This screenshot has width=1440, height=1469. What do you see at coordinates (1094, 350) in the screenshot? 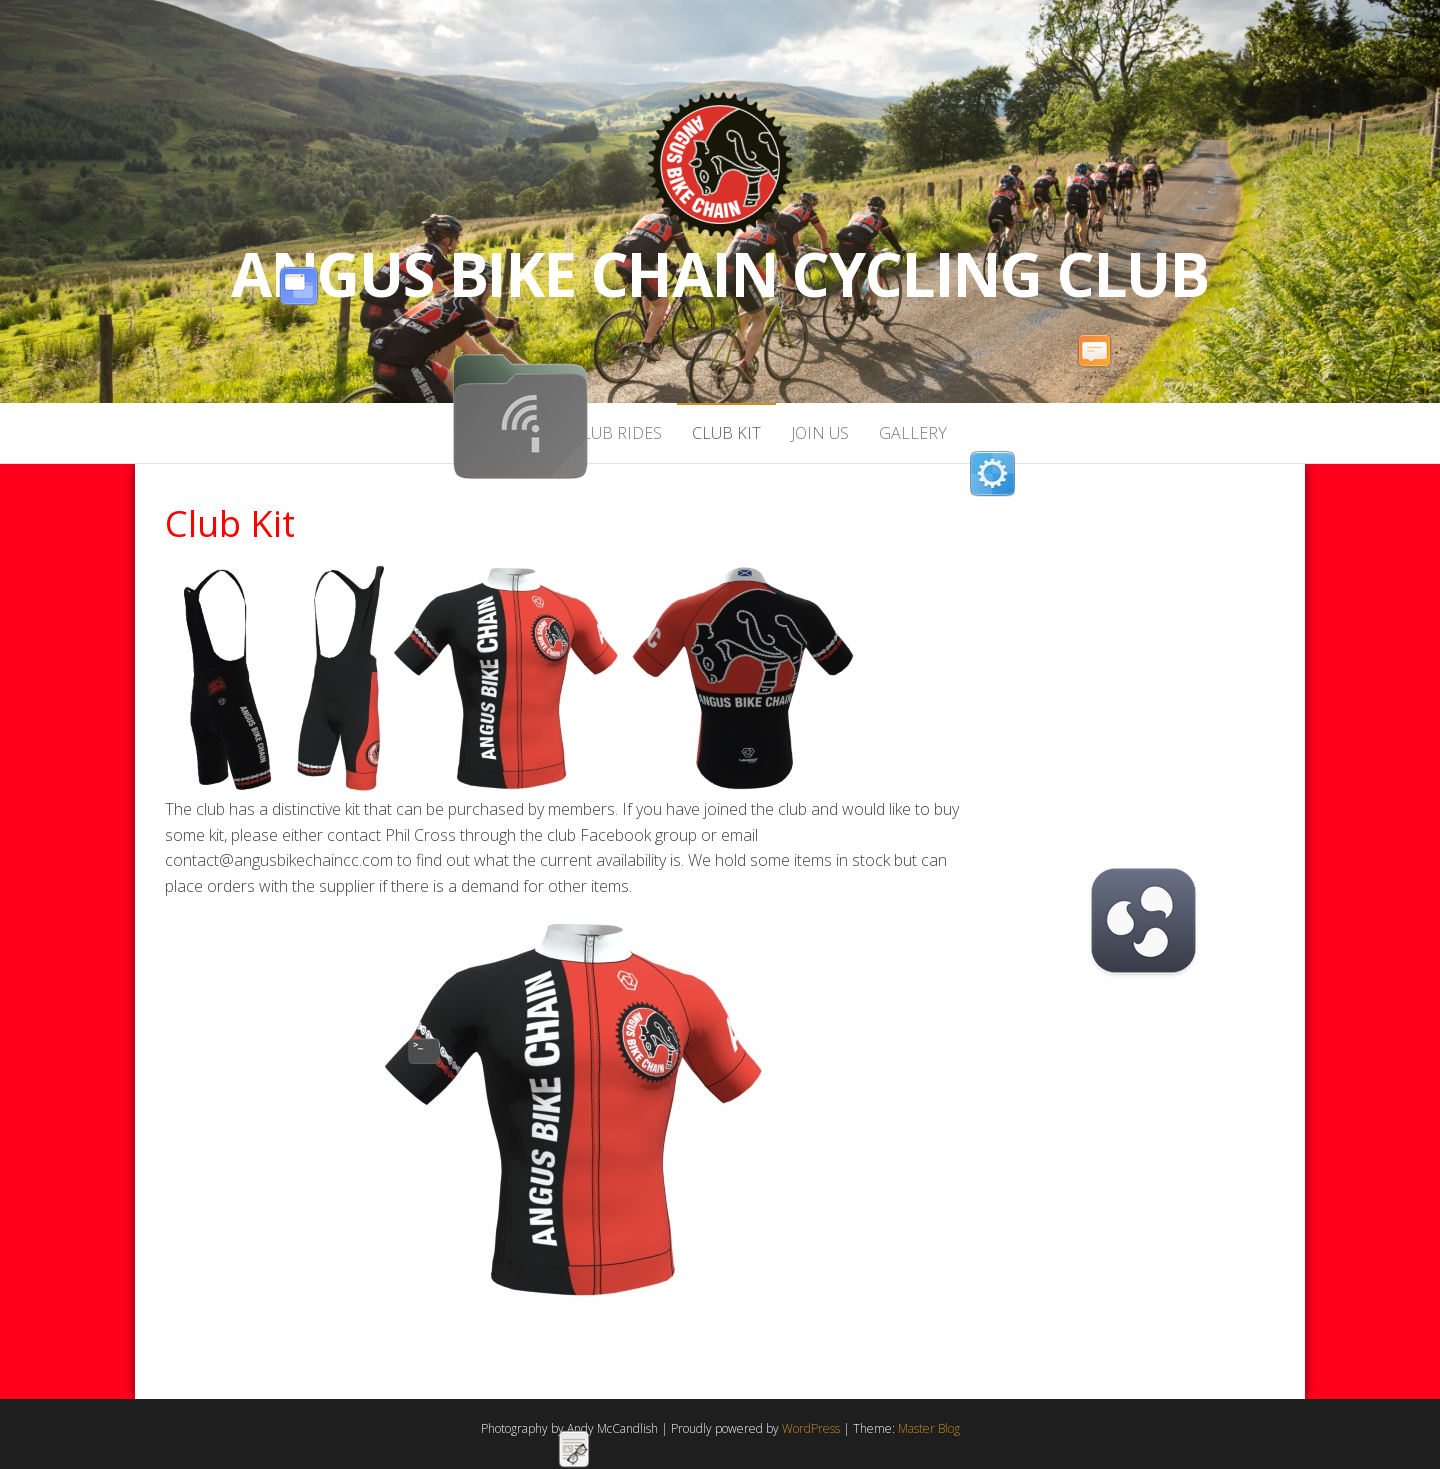
I see `open instant messaging app` at bounding box center [1094, 350].